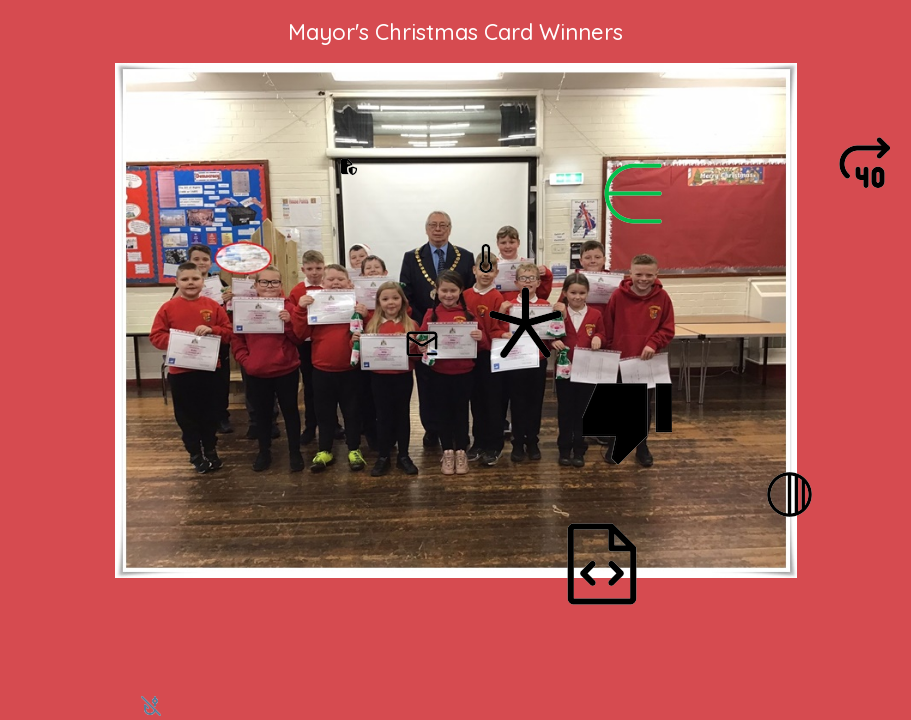 Image resolution: width=911 pixels, height=720 pixels. Describe the element at coordinates (602, 564) in the screenshot. I see `view source code file` at that location.